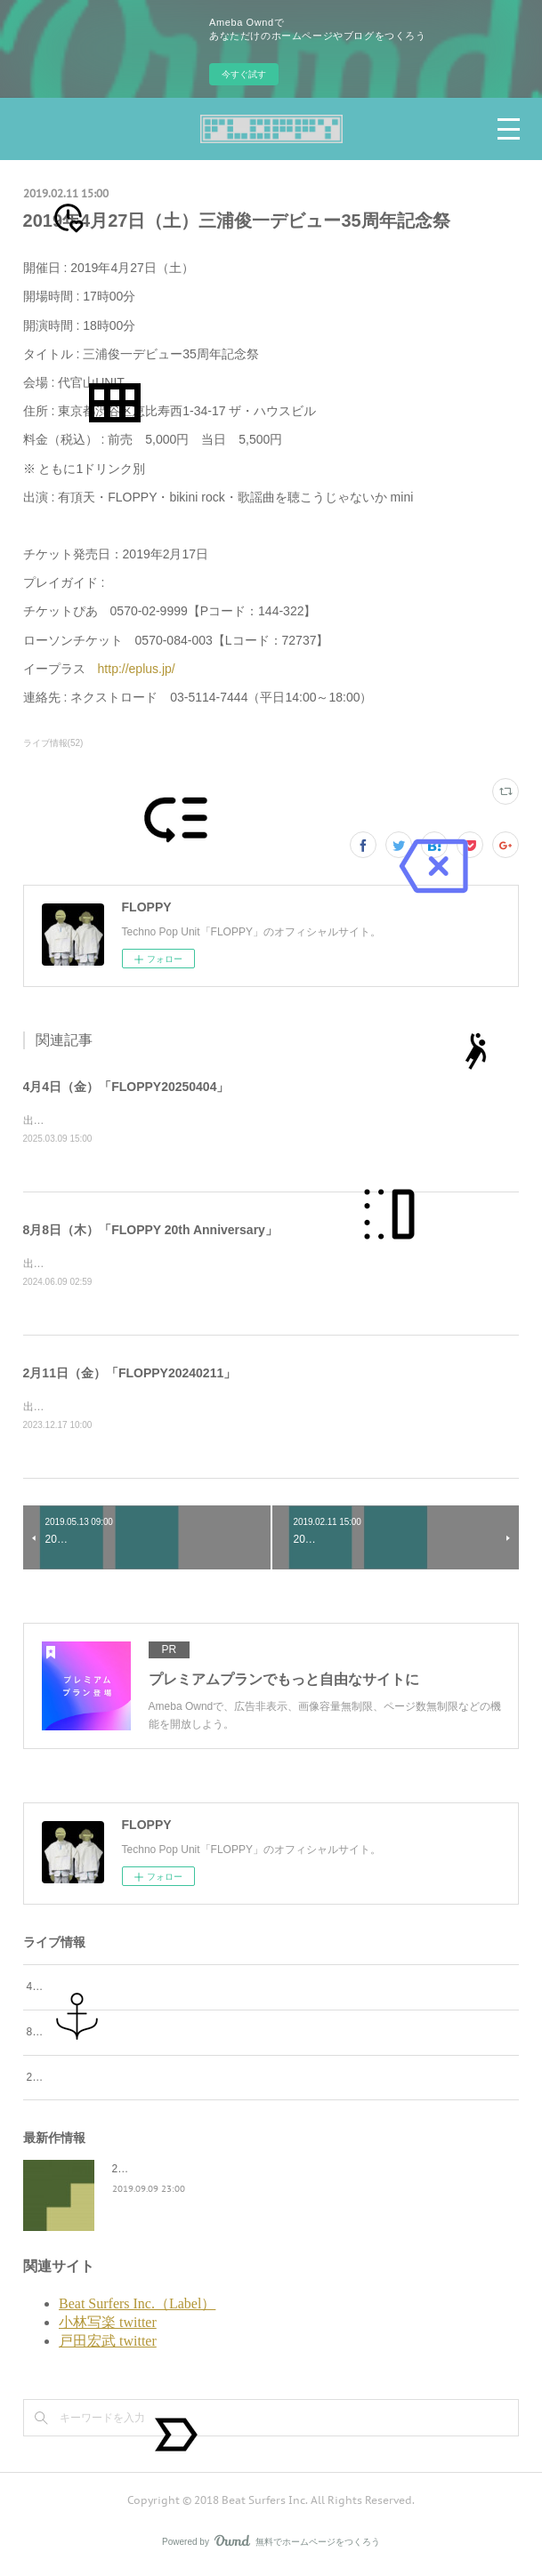 The width and height of the screenshot is (542, 2576). I want to click on switch to grid view, so click(113, 405).